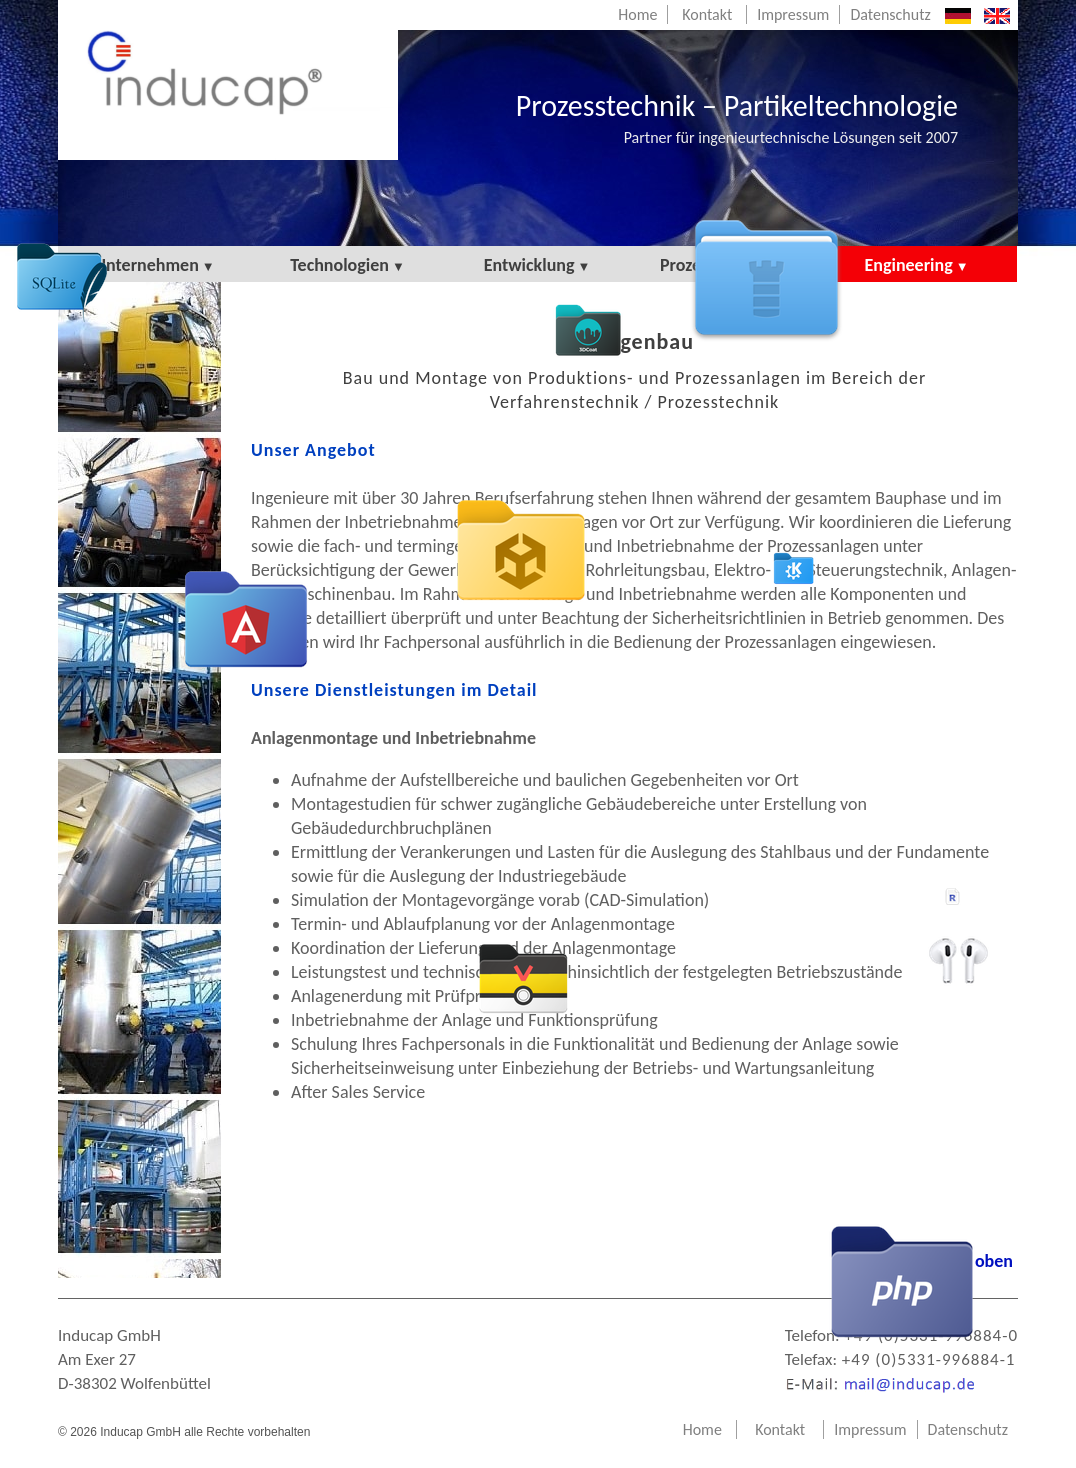  I want to click on folder containing pokémon level ball assets, so click(523, 981).